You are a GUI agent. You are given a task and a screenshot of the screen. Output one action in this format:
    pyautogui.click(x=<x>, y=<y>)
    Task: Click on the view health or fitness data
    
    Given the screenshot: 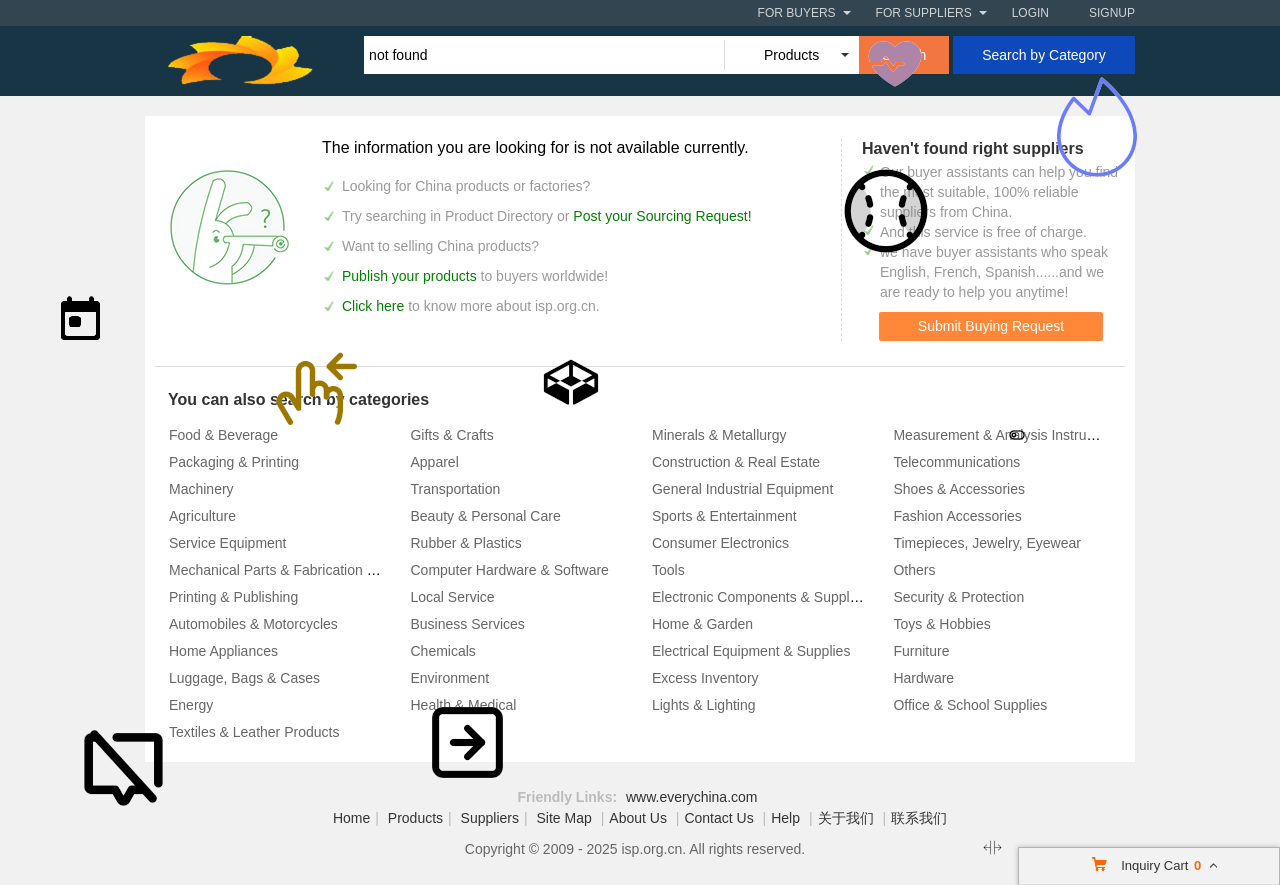 What is the action you would take?
    pyautogui.click(x=895, y=62)
    